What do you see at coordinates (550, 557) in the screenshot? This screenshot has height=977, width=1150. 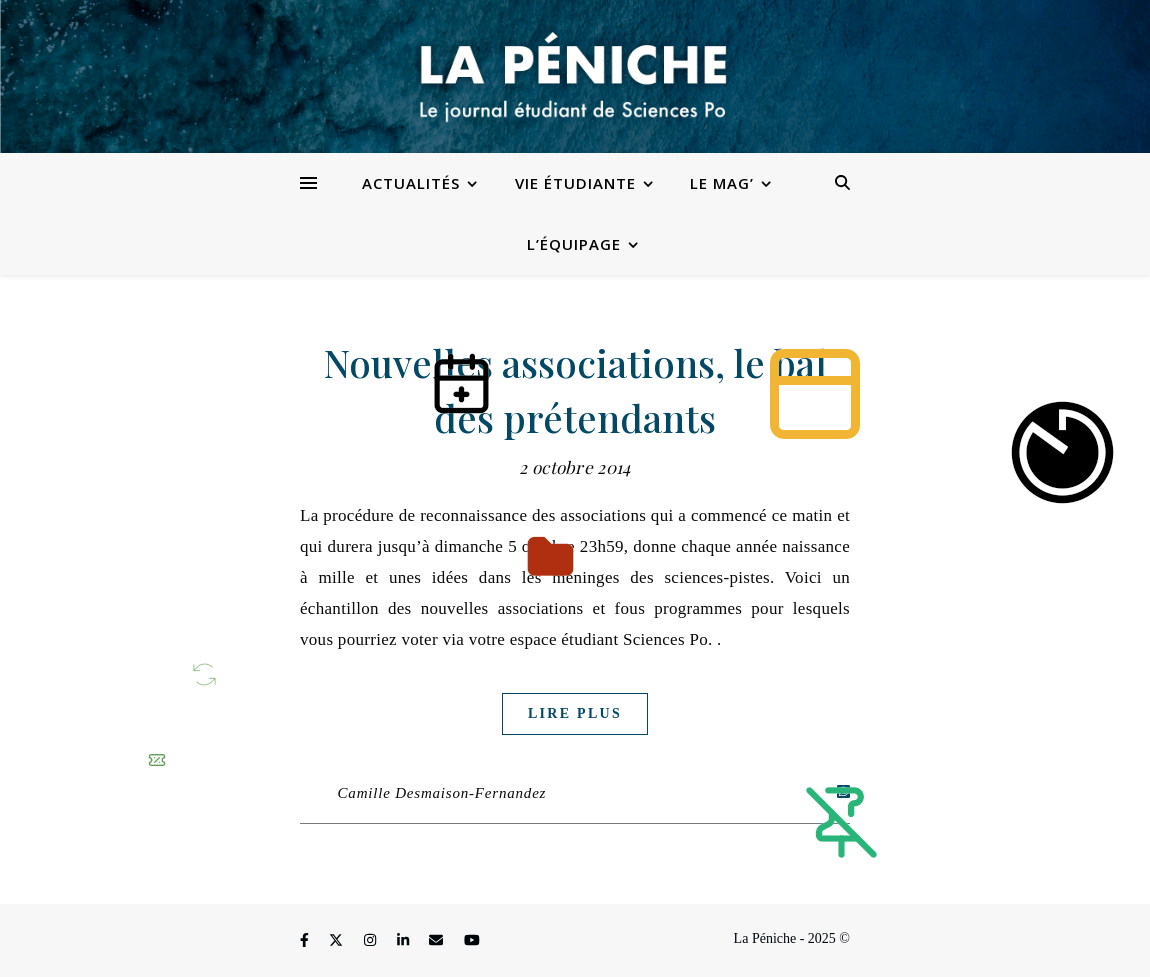 I see `open file folder` at bounding box center [550, 557].